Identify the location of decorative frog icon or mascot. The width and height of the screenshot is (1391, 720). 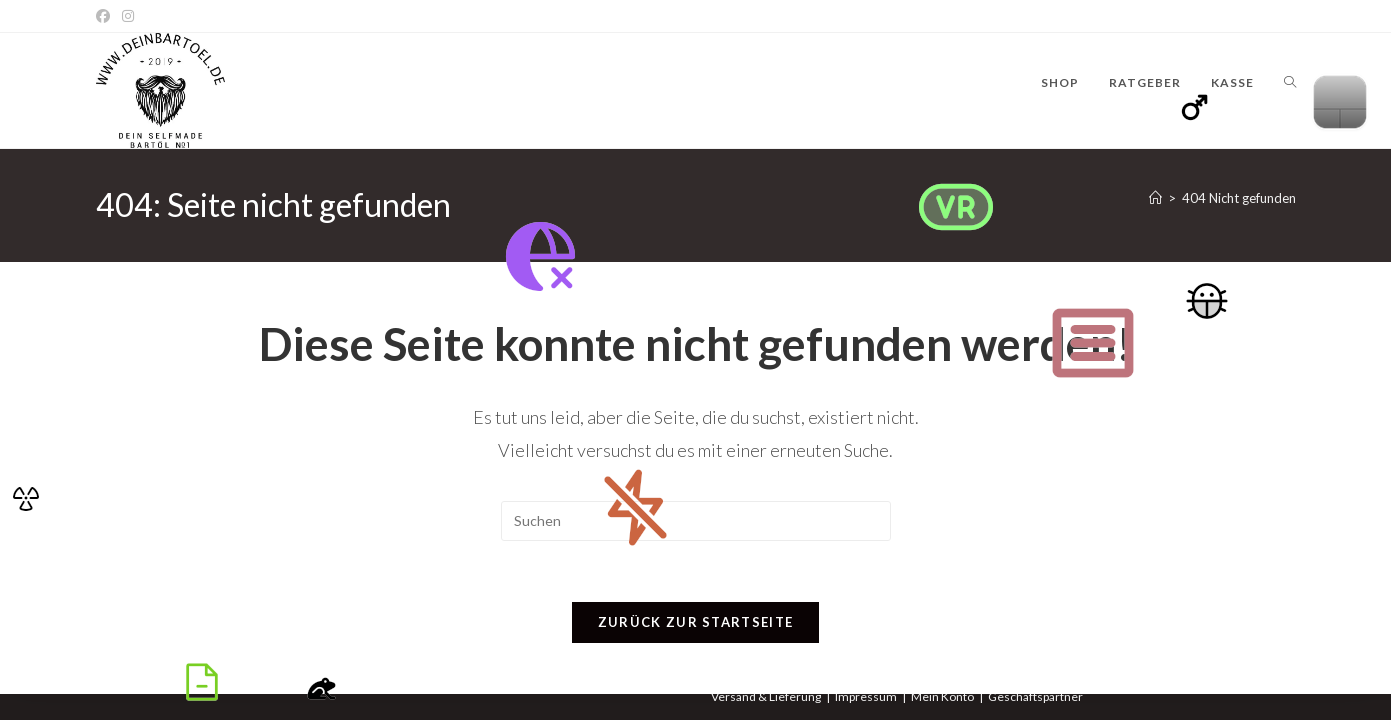
(321, 688).